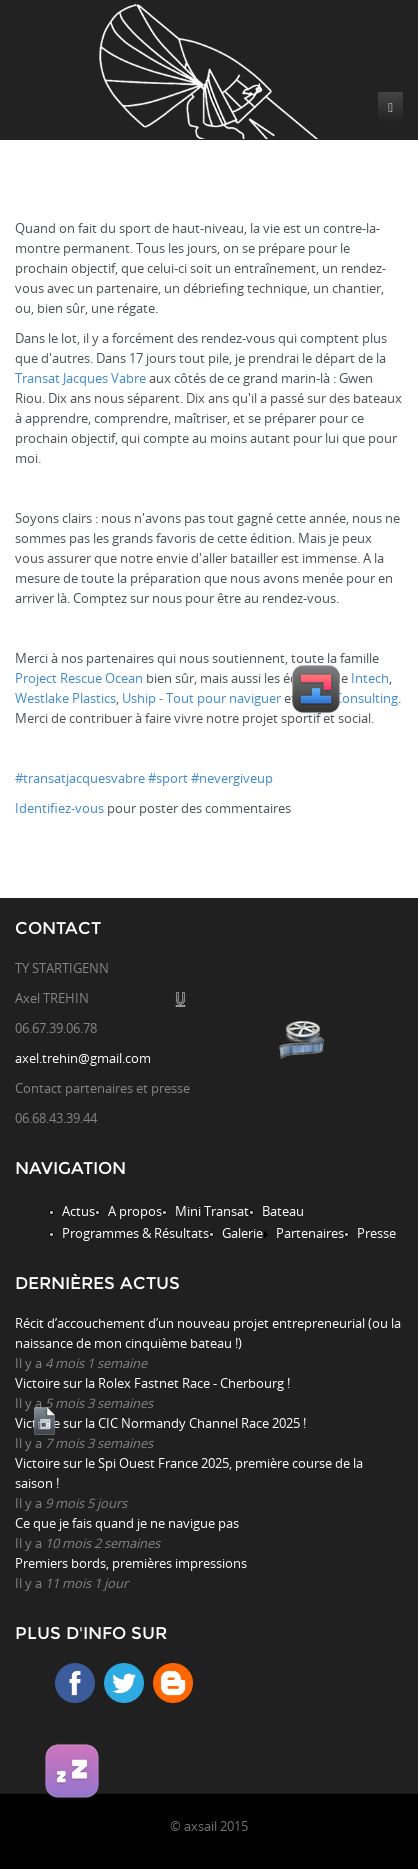 This screenshot has height=1869, width=418. I want to click on apply underline formatting to selected text, so click(180, 999).